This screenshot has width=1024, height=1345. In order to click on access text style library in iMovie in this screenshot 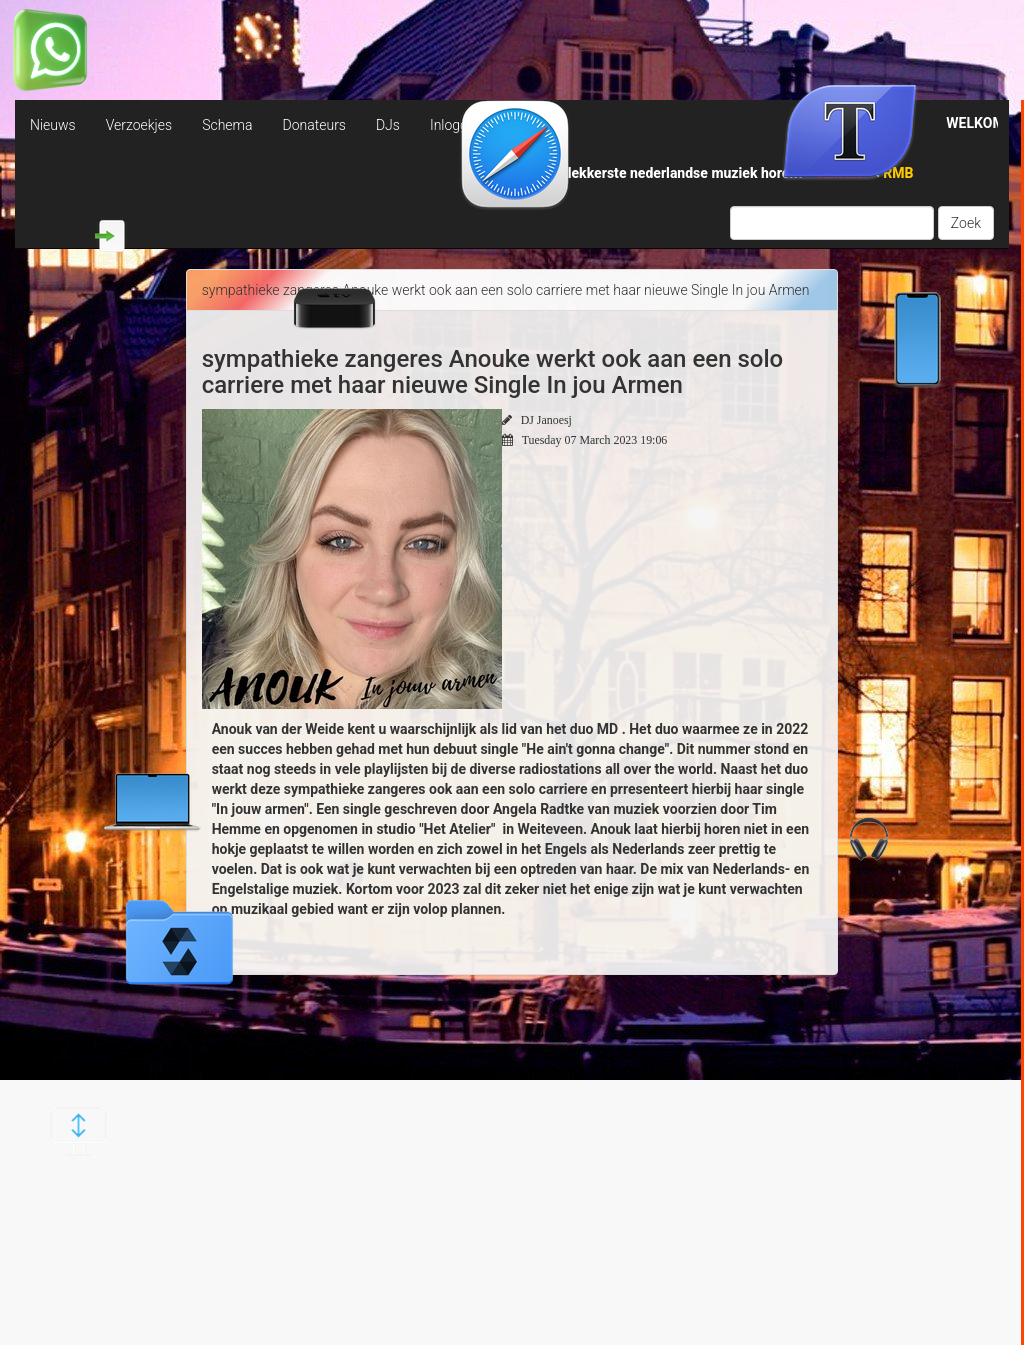, I will do `click(850, 131)`.